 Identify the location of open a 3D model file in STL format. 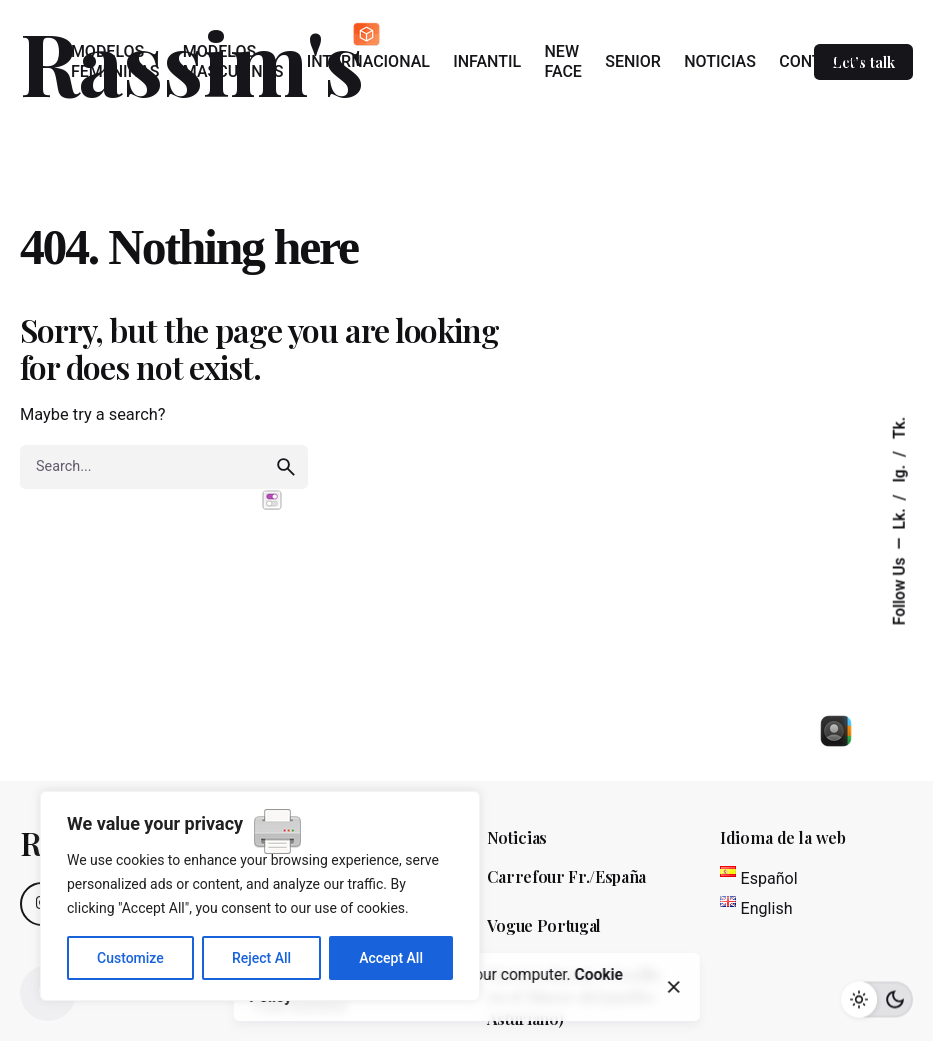
(366, 33).